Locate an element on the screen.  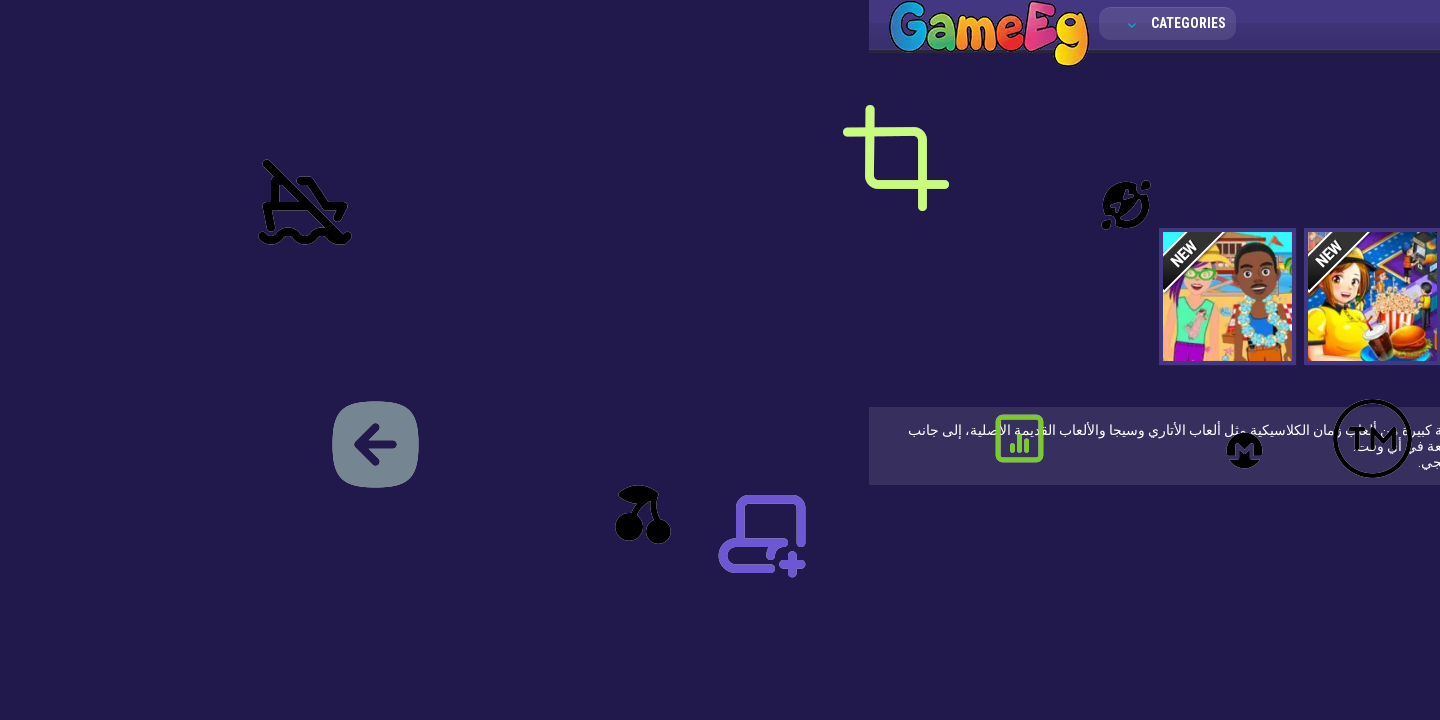
crop or resize an image is located at coordinates (896, 158).